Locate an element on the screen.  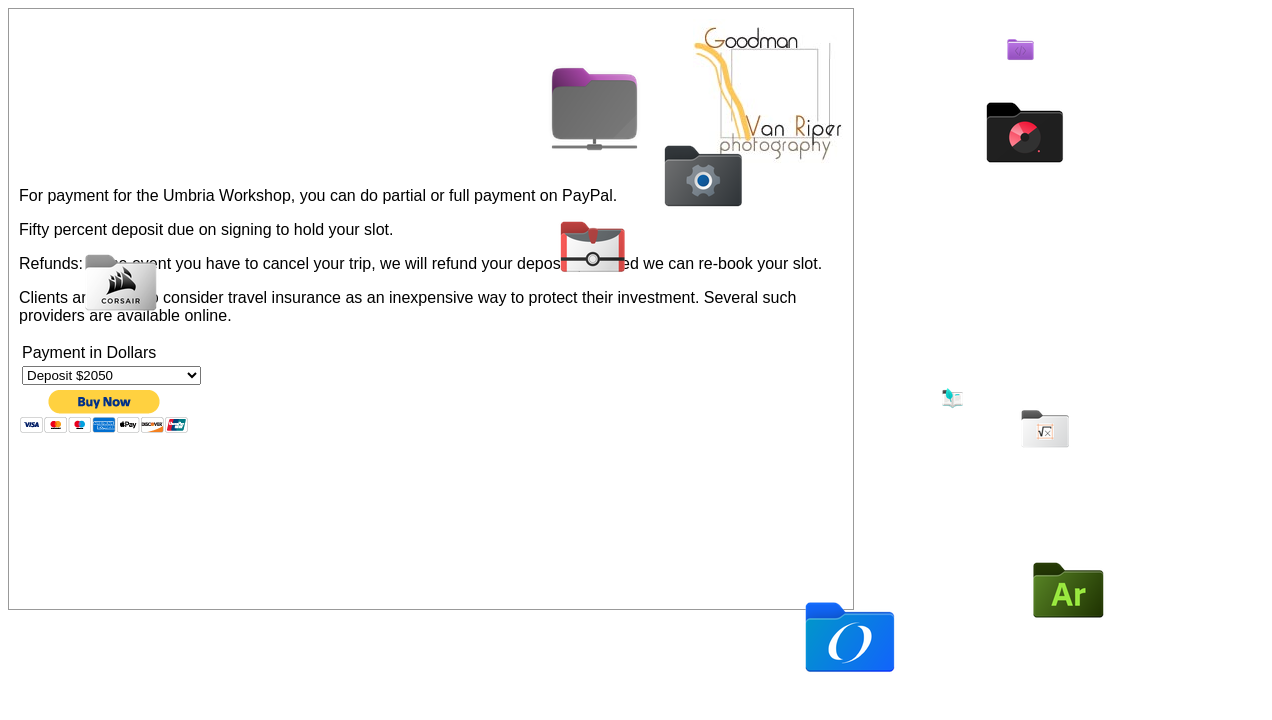
open your code projects folder is located at coordinates (1020, 49).